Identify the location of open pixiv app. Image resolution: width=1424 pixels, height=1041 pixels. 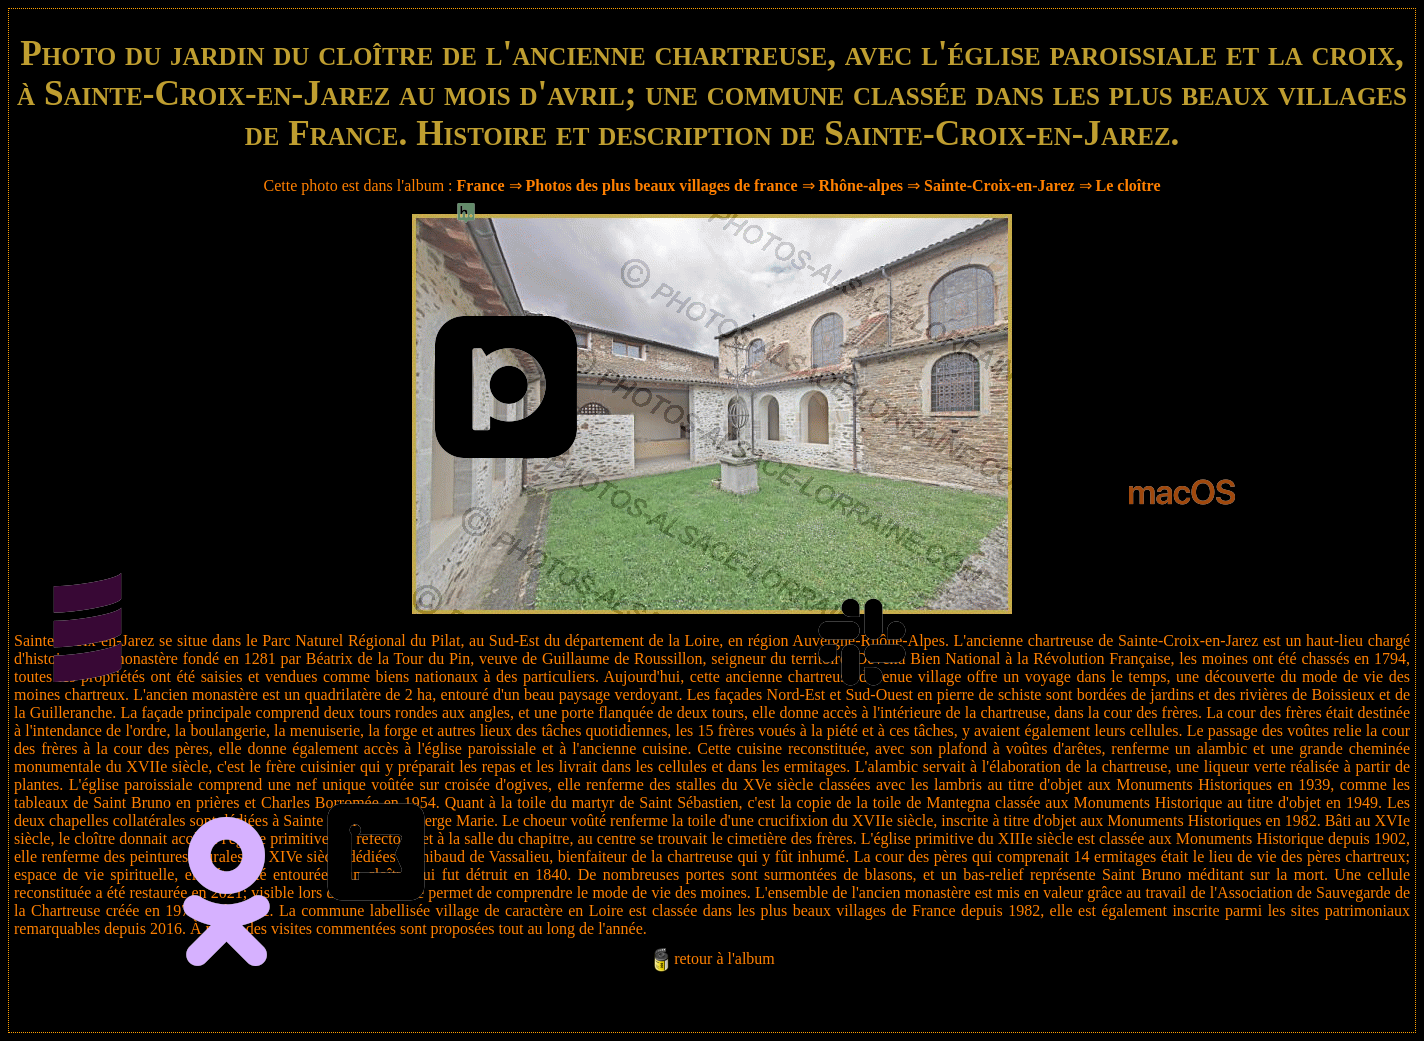
(506, 387).